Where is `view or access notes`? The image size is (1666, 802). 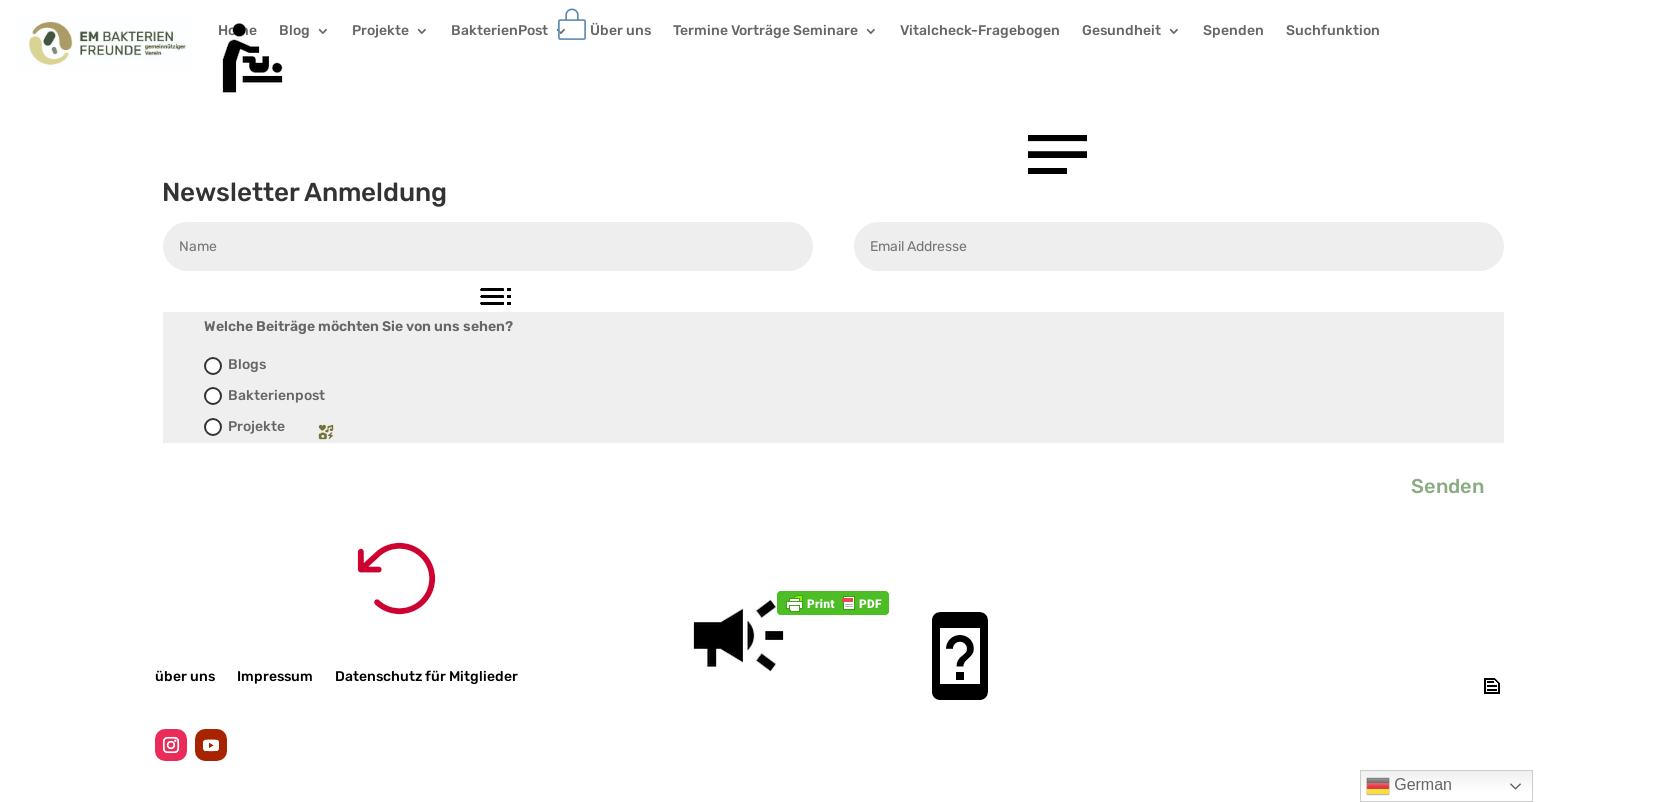
view or access notes is located at coordinates (1057, 154).